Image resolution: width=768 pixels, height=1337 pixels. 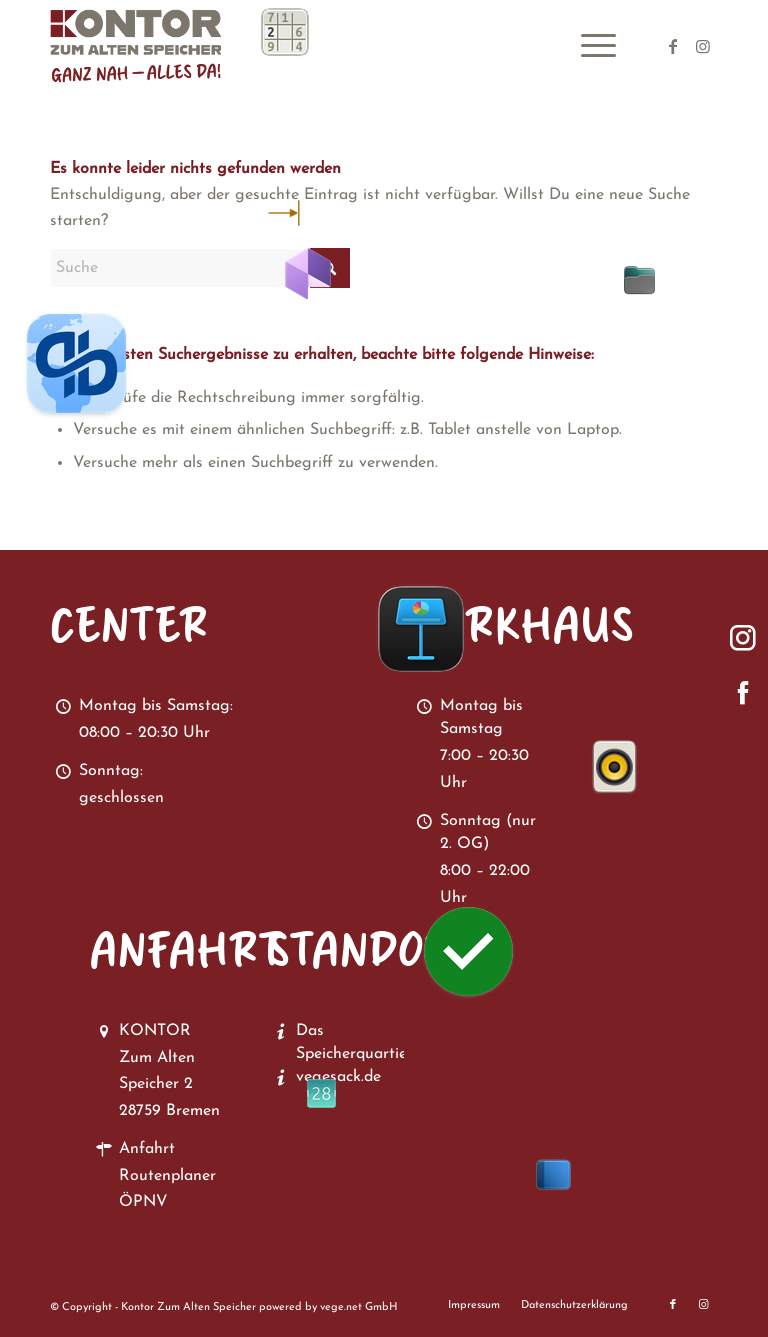 What do you see at coordinates (284, 213) in the screenshot?
I see `go to the last item in a list or sequence` at bounding box center [284, 213].